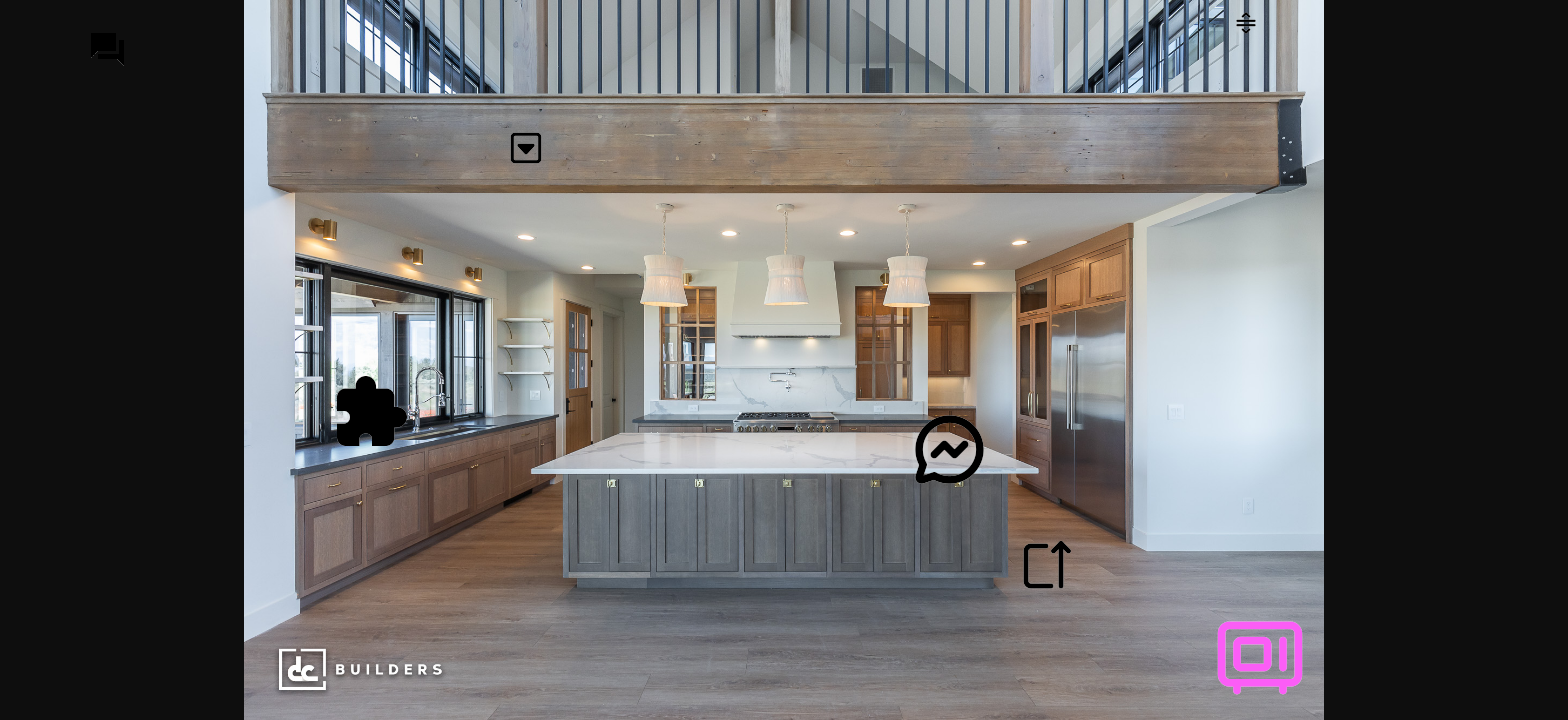 The width and height of the screenshot is (1568, 720). I want to click on expand dropdown menu, so click(526, 148).